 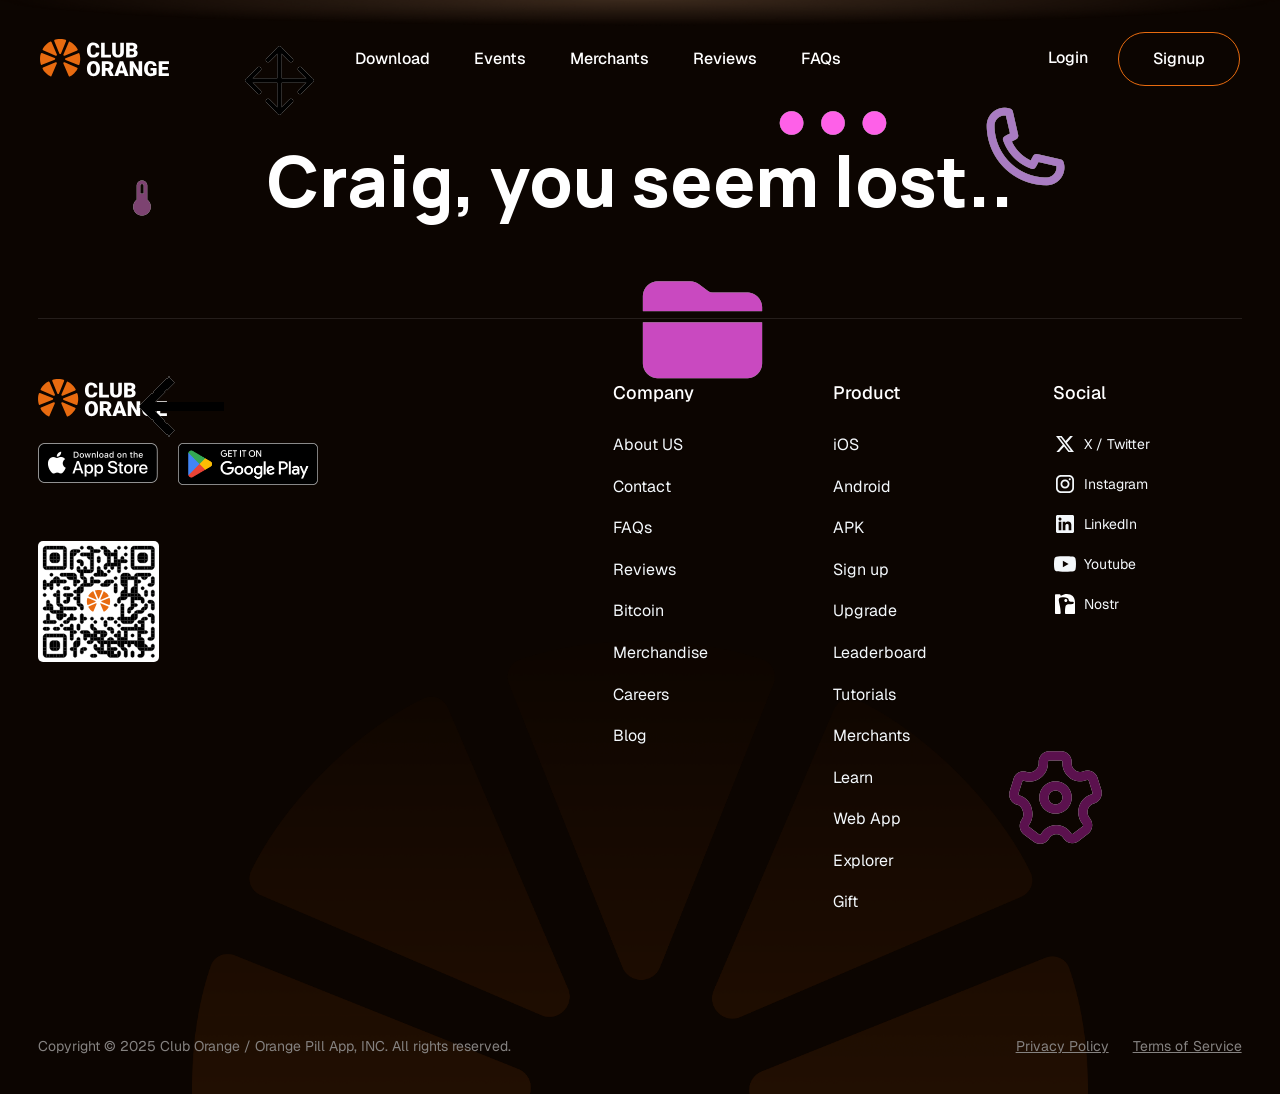 What do you see at coordinates (181, 406) in the screenshot?
I see `navigate back or return to previous screen` at bounding box center [181, 406].